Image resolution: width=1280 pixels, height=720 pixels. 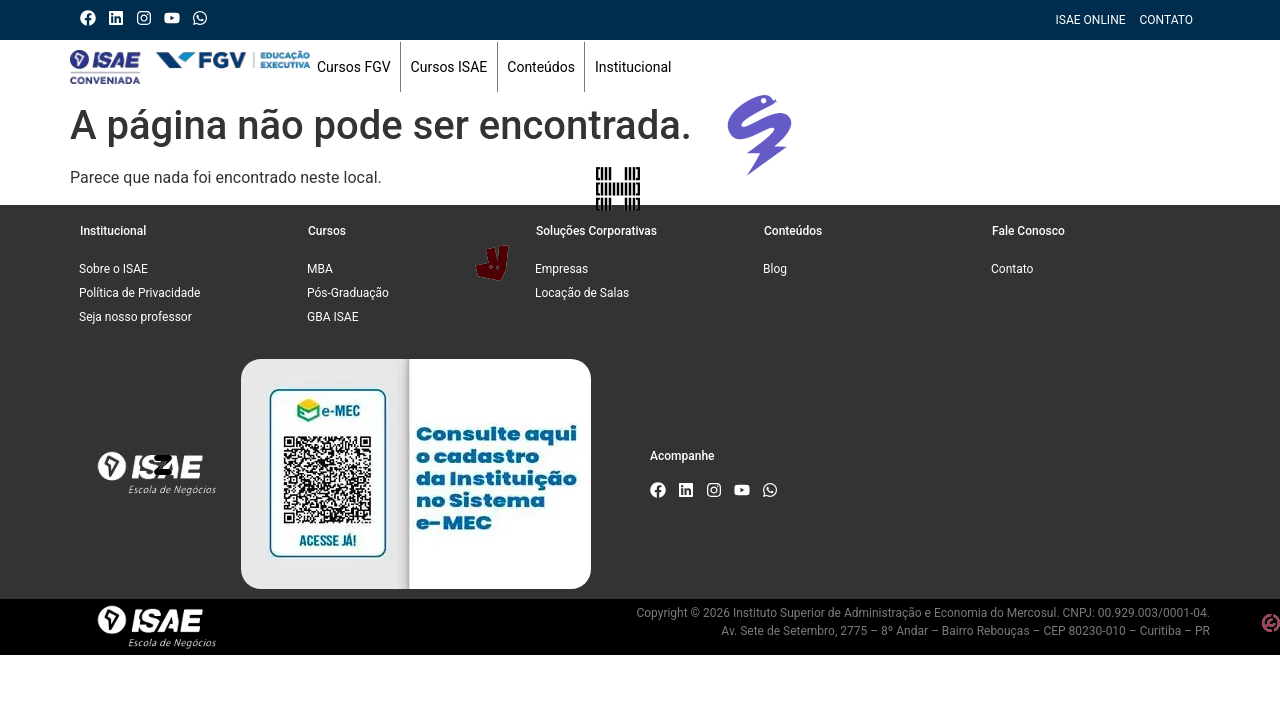 What do you see at coordinates (1271, 623) in the screenshot?
I see `visit the Modrinth website or platform` at bounding box center [1271, 623].